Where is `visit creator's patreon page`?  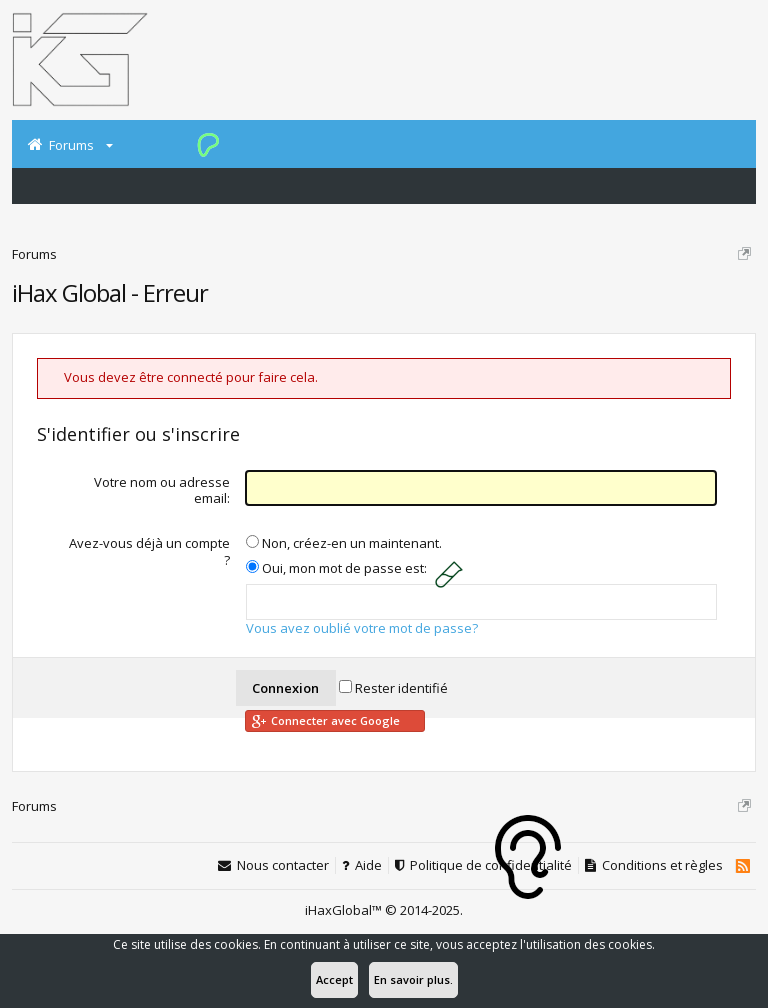
visit creator's patreon page is located at coordinates (207, 144).